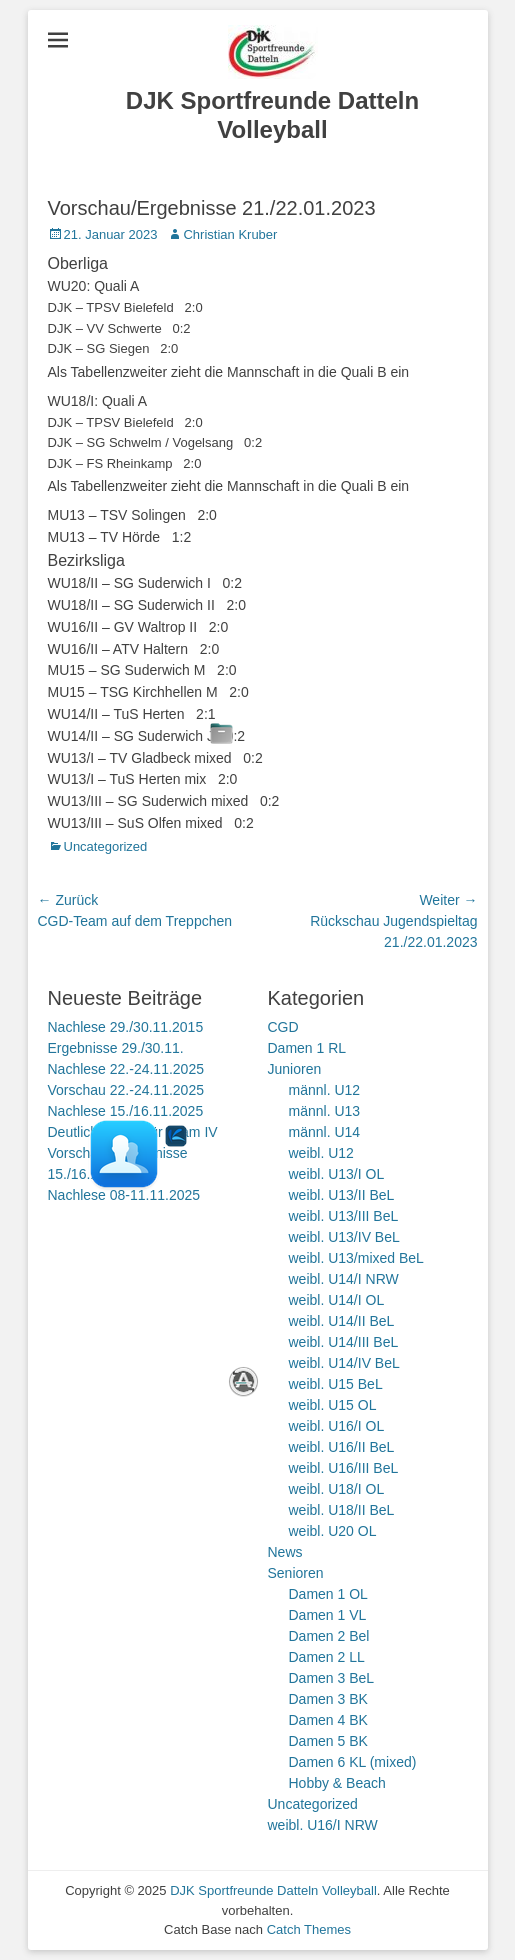 The height and width of the screenshot is (1960, 515). I want to click on launch the KaOS linux distribution app, so click(176, 1136).